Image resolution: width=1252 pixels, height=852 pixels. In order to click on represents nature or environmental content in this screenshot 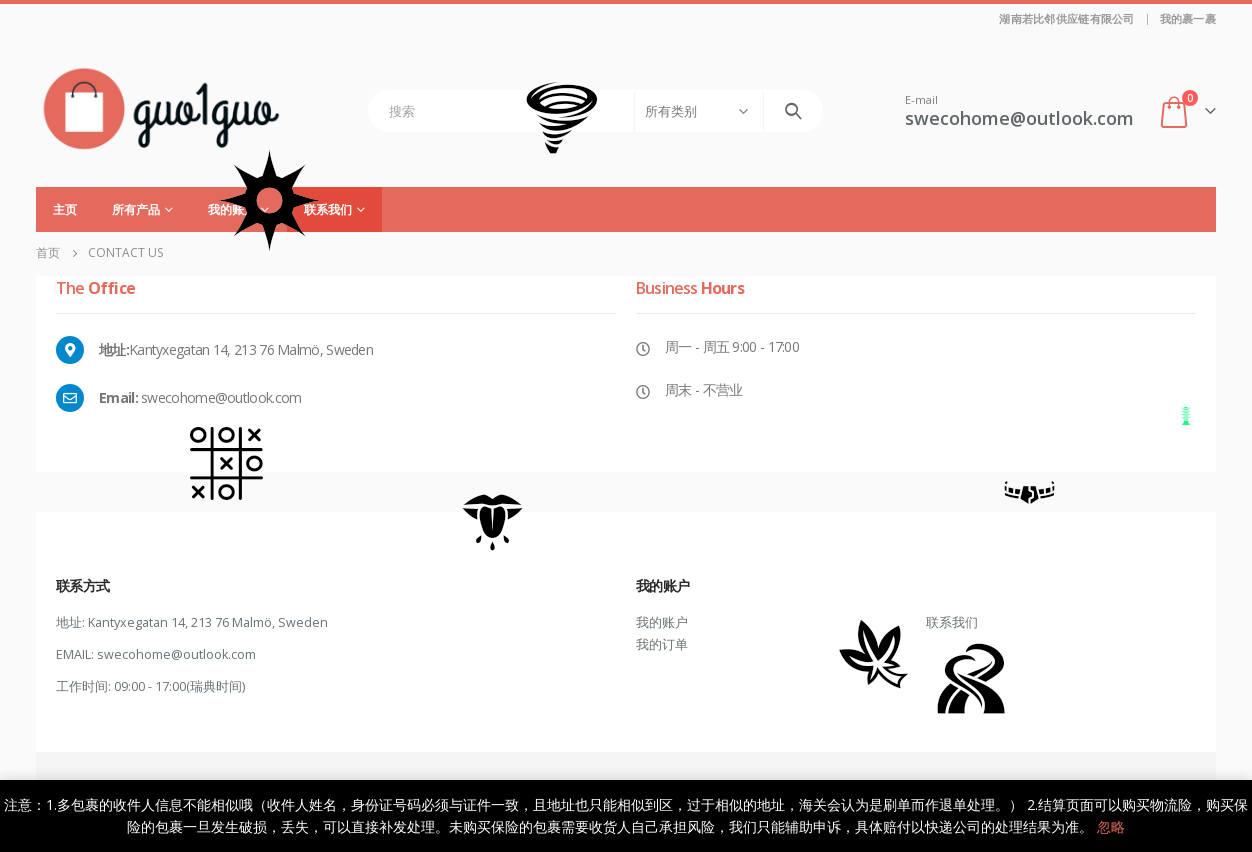, I will do `click(873, 654)`.